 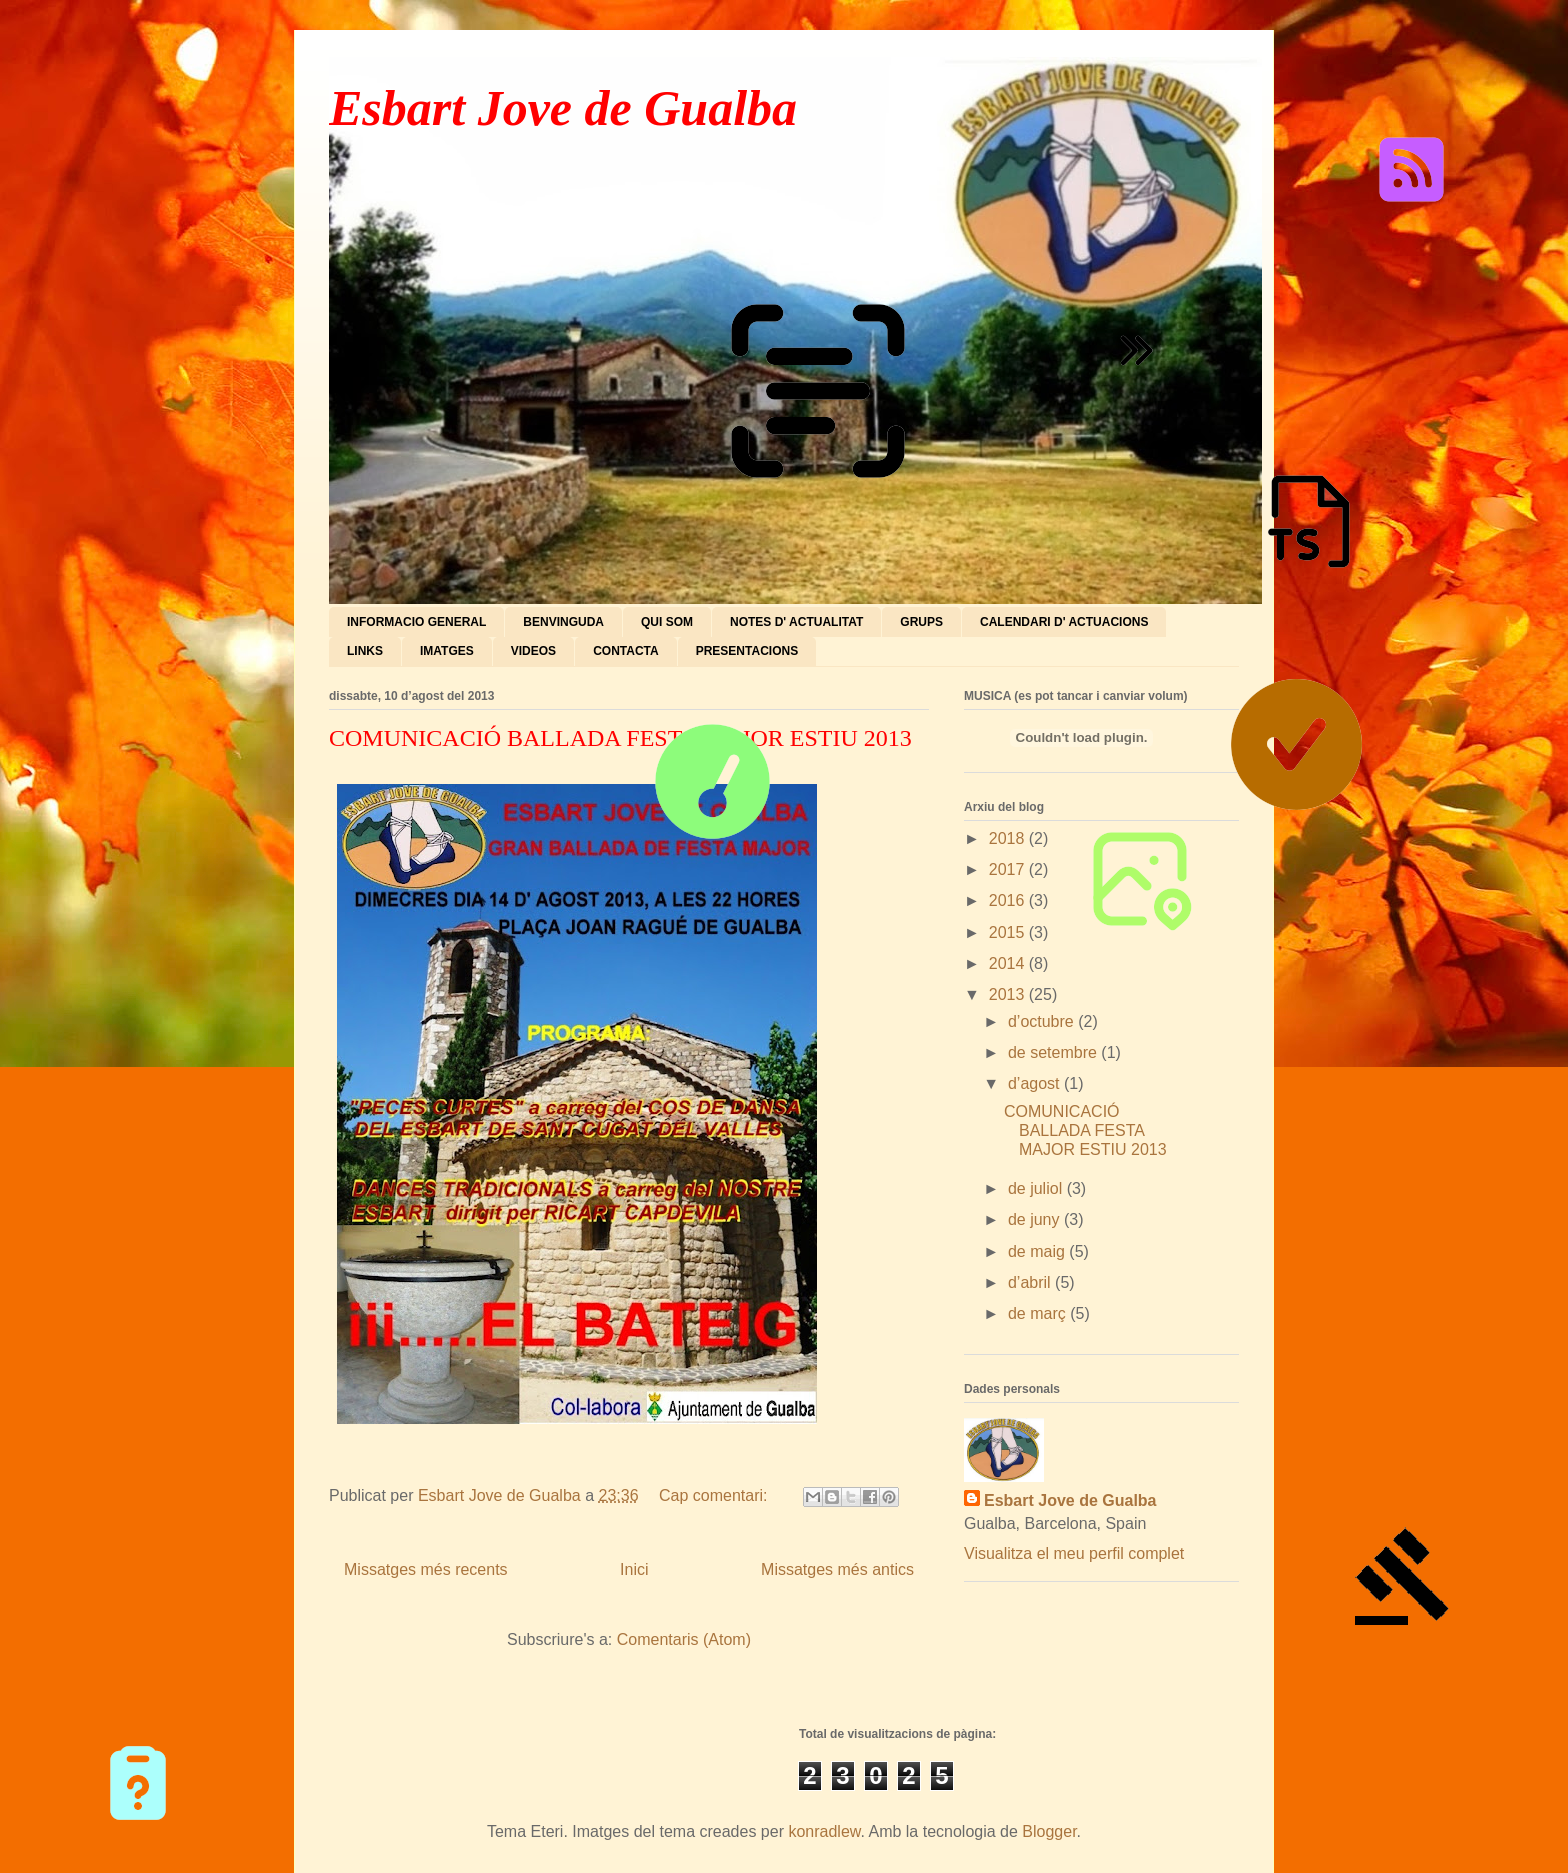 What do you see at coordinates (1310, 521) in the screenshot?
I see `typescript source file` at bounding box center [1310, 521].